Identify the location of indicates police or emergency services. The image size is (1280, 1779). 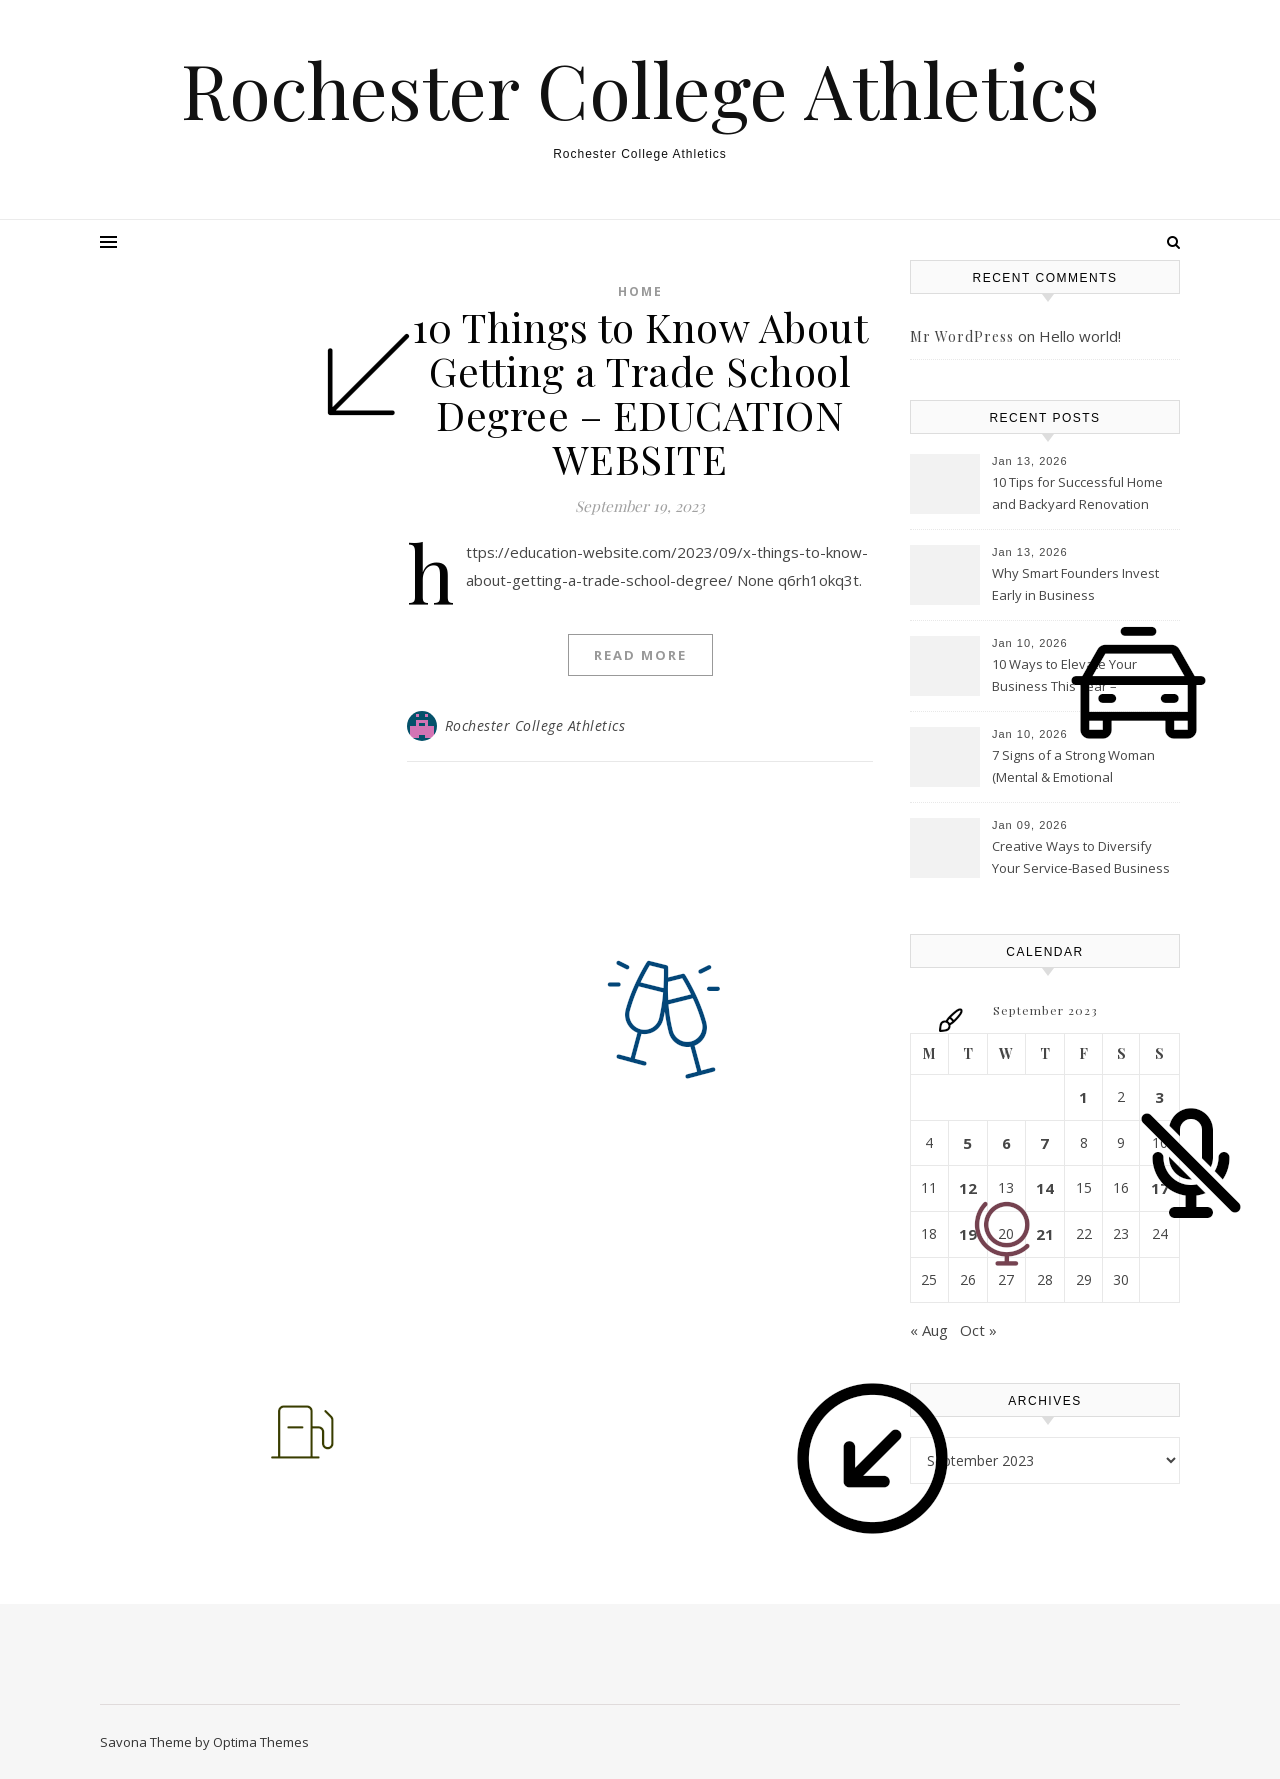
(1138, 689).